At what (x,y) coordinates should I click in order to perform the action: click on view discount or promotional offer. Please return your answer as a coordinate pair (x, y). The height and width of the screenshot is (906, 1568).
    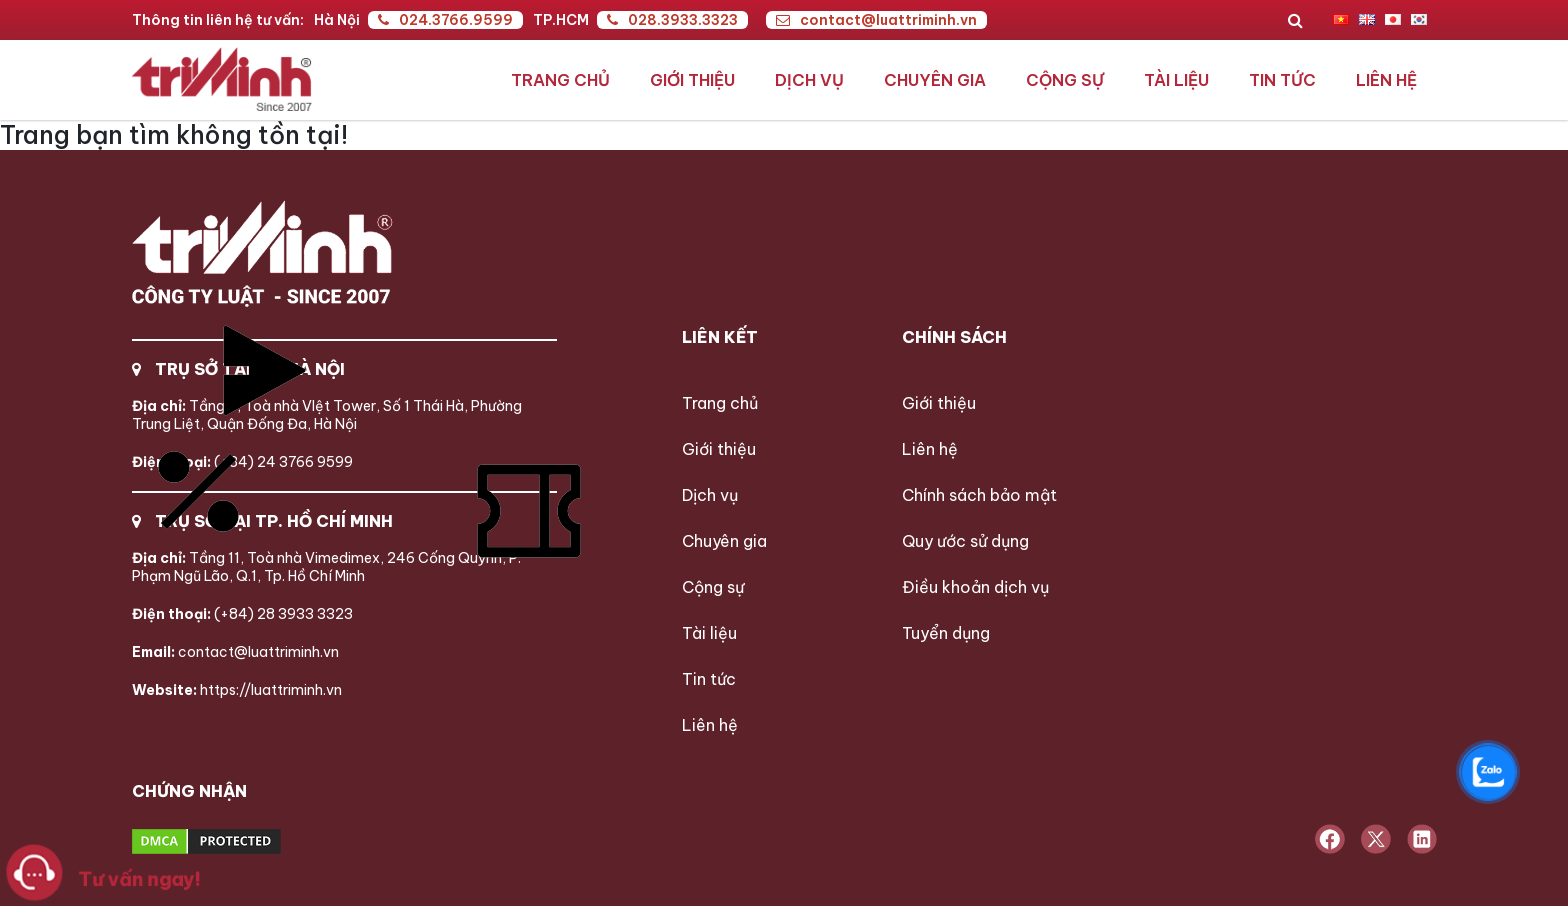
    Looking at the image, I should click on (198, 491).